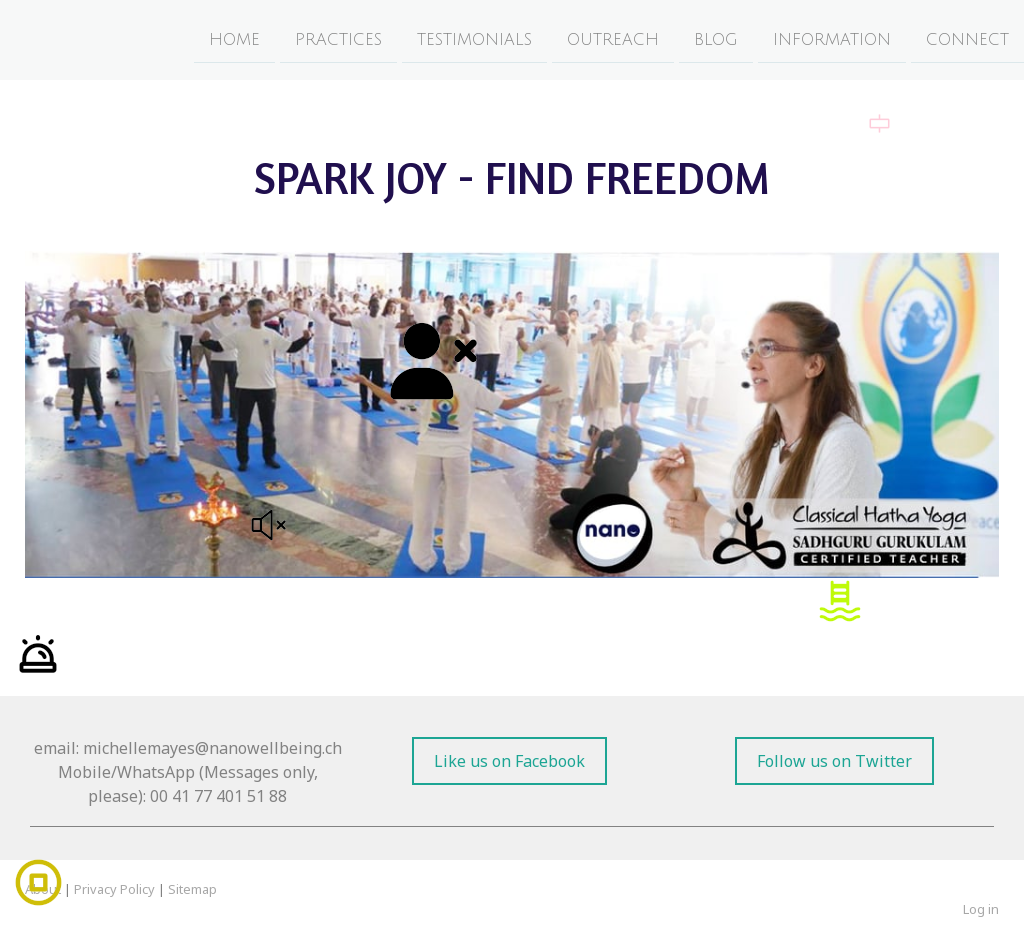 This screenshot has width=1024, height=939. What do you see at coordinates (840, 601) in the screenshot?
I see `indicates swimming pool amenity available` at bounding box center [840, 601].